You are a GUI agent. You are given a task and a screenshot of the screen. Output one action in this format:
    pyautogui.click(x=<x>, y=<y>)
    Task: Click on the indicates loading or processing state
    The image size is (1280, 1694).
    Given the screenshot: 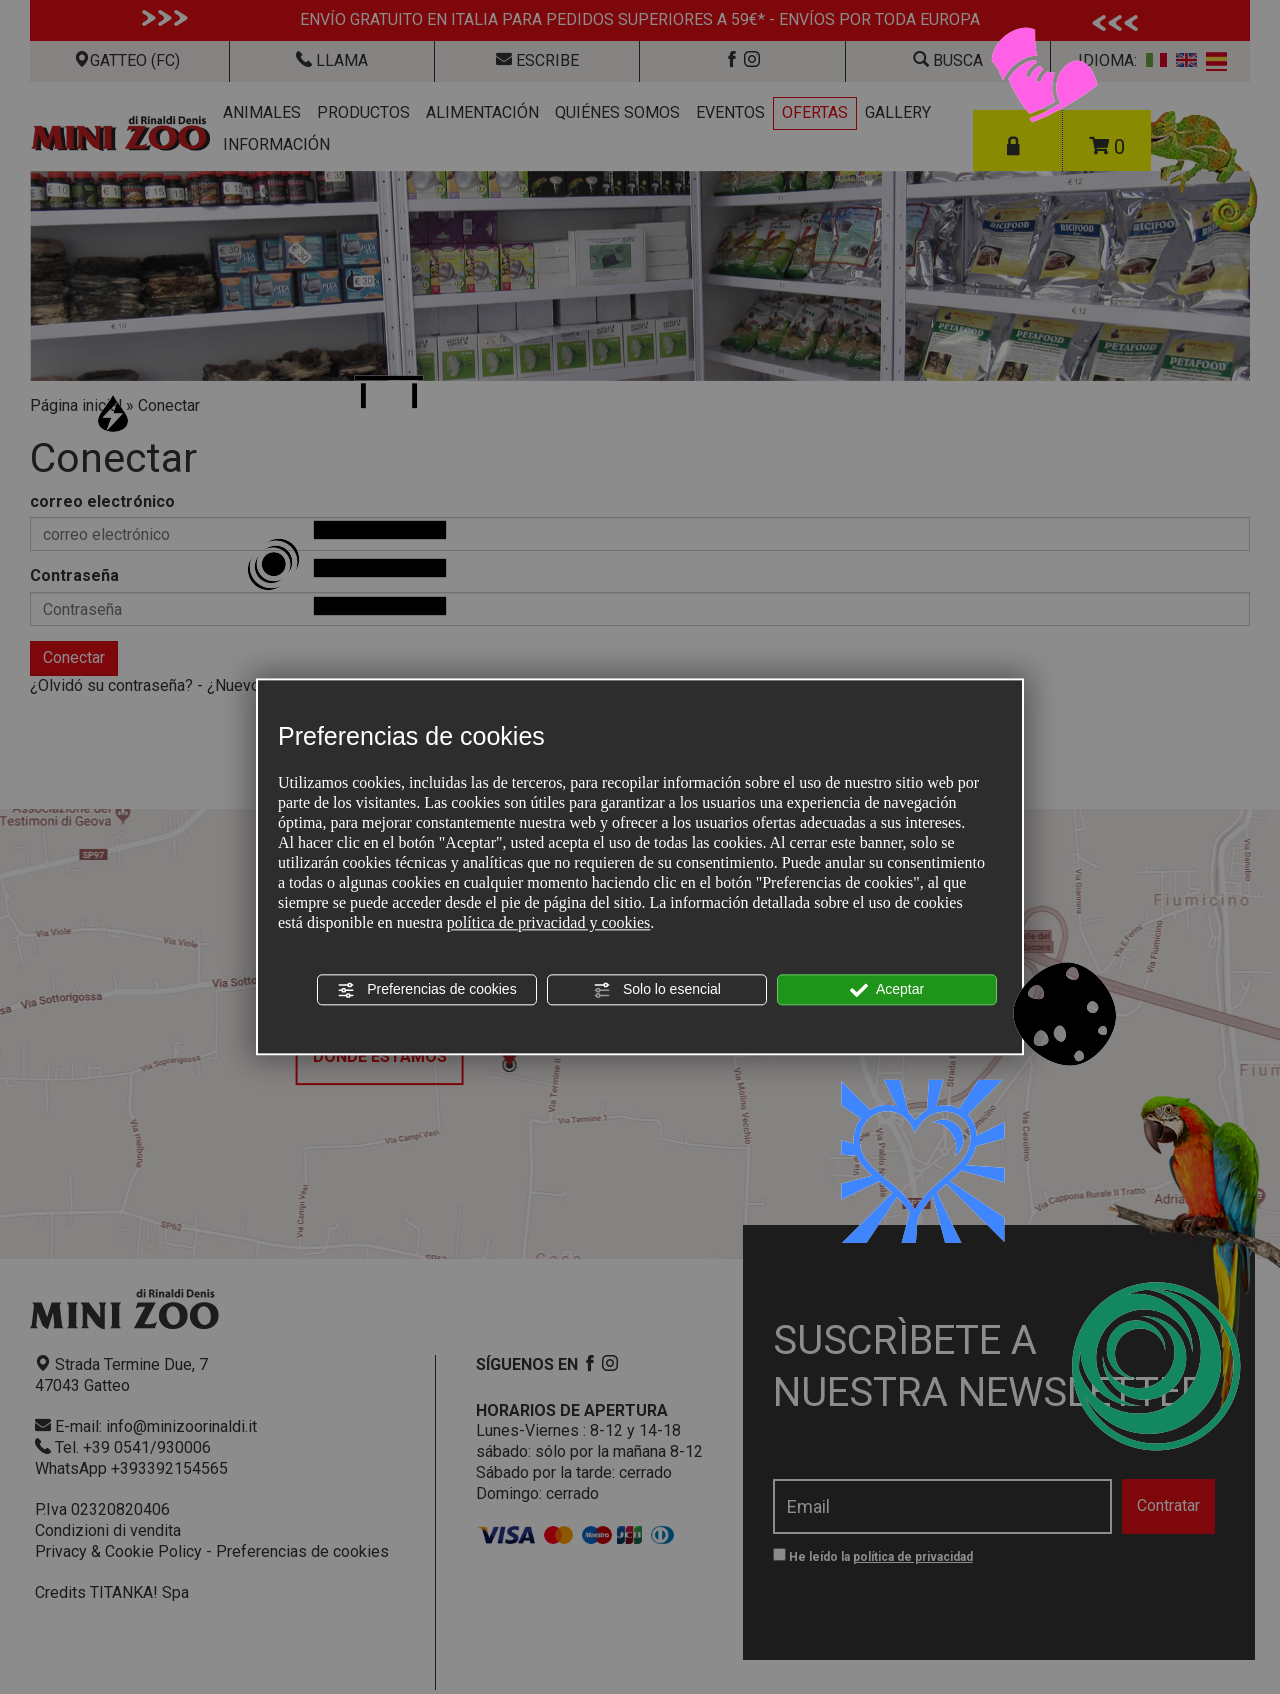 What is the action you would take?
    pyautogui.click(x=1158, y=1366)
    